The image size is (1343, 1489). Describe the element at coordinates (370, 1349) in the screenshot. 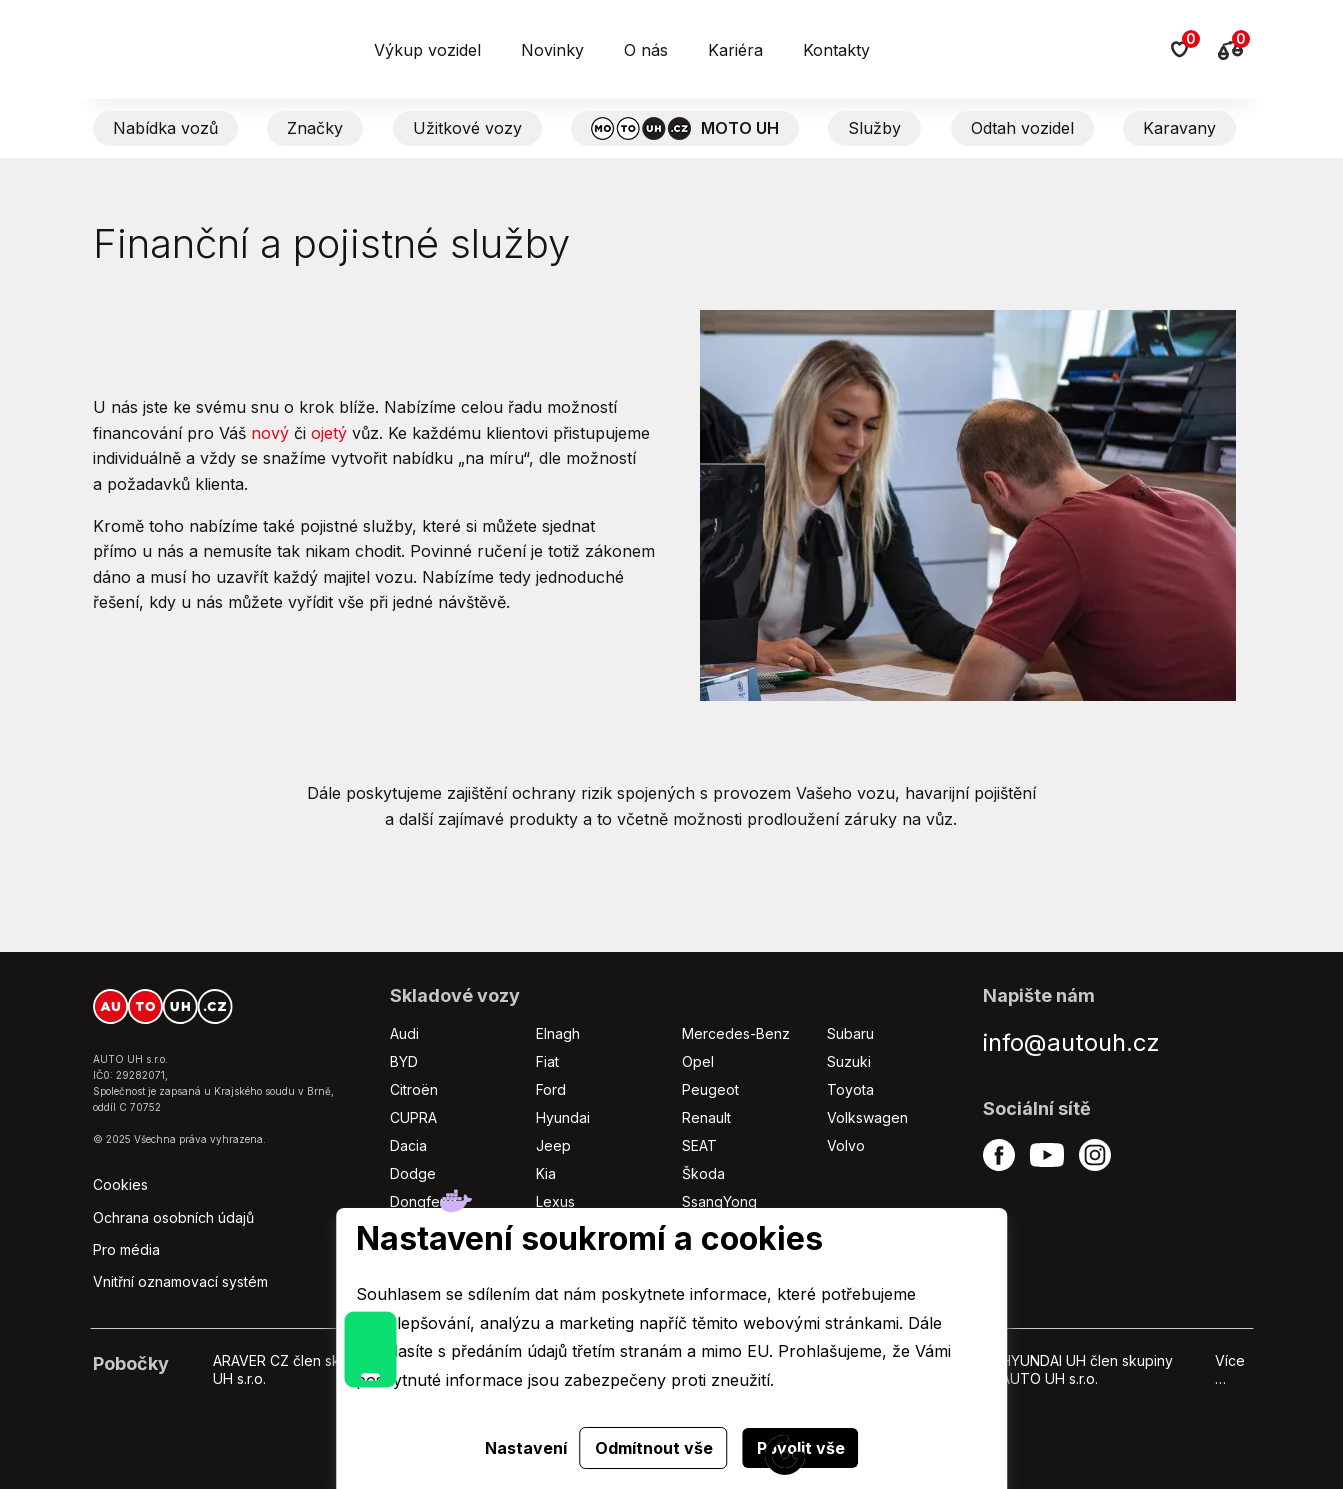

I see `call or text from mobile device` at that location.